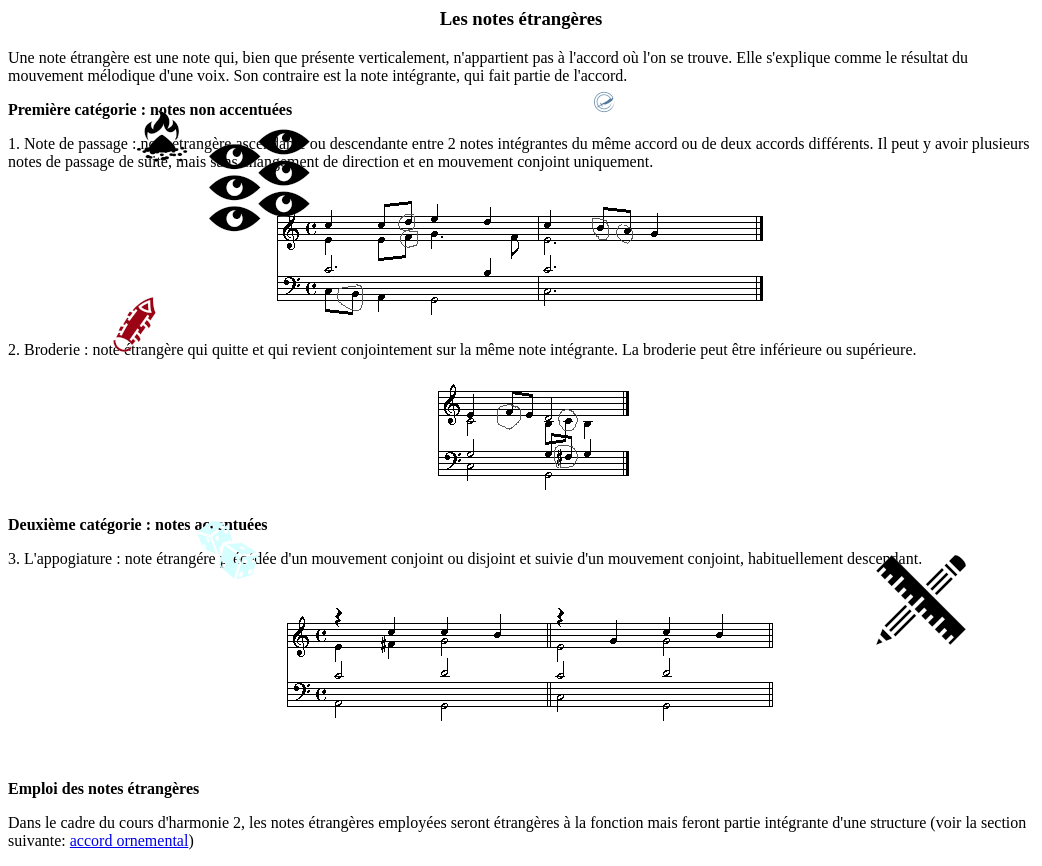 The image size is (1042, 866). I want to click on access design or drawing tools, so click(921, 600).